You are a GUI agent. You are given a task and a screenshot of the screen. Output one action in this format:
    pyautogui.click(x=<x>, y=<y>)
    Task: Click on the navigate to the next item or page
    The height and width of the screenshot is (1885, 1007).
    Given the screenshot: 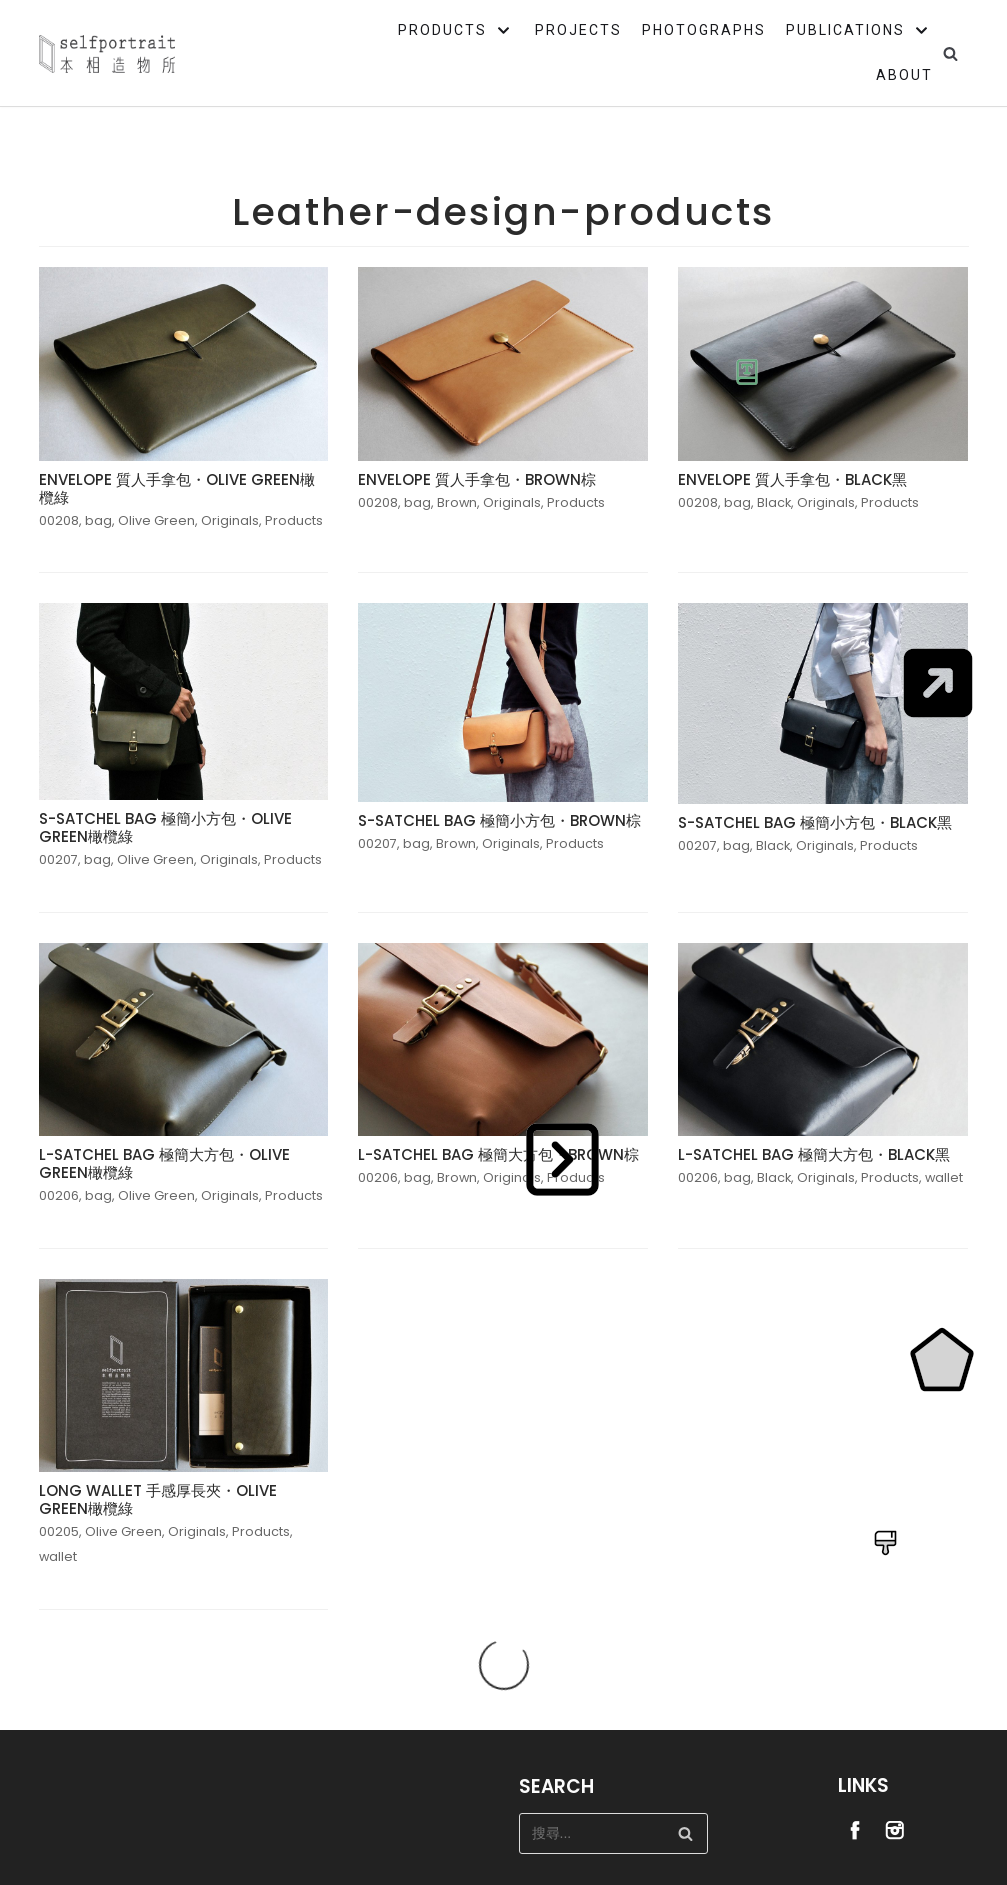 What is the action you would take?
    pyautogui.click(x=562, y=1159)
    